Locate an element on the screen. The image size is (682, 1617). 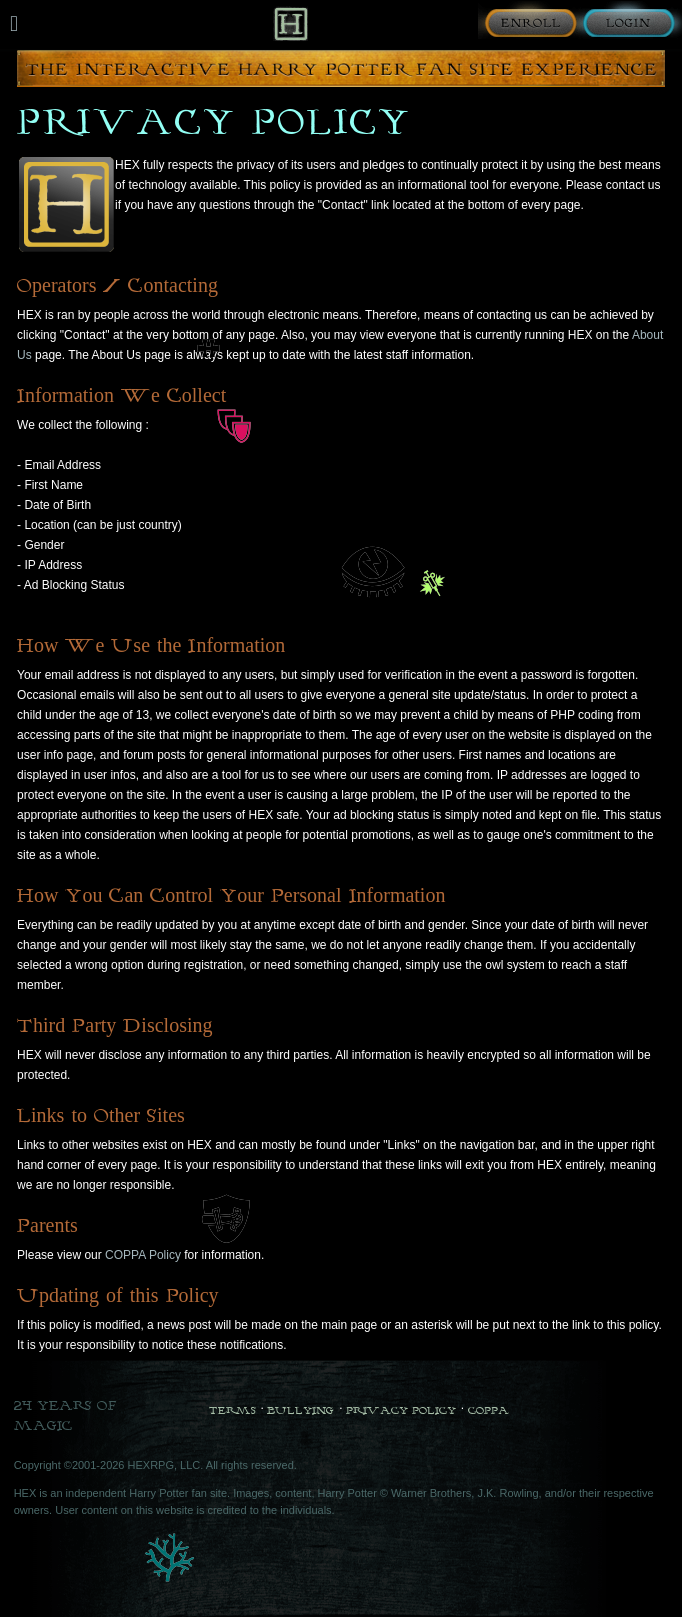
indicates quick view or instant preview mode is located at coordinates (373, 572).